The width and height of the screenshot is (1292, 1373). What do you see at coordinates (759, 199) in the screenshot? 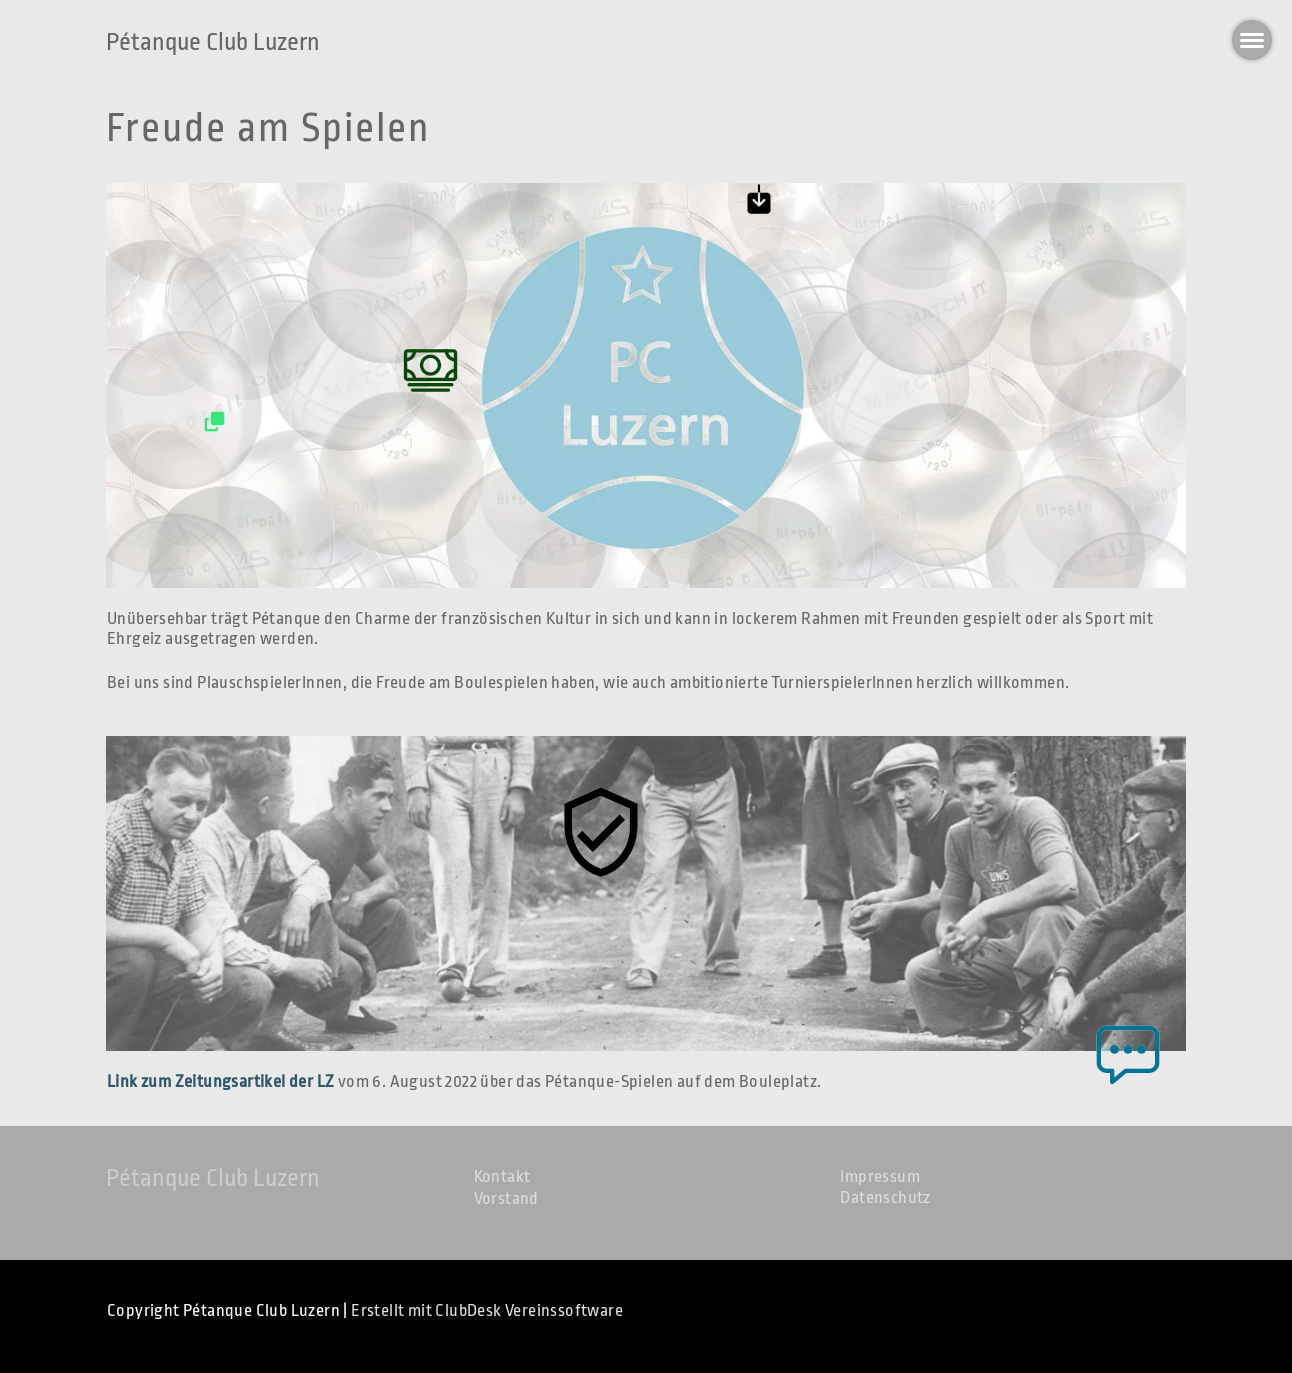
I see `download a file or content` at bounding box center [759, 199].